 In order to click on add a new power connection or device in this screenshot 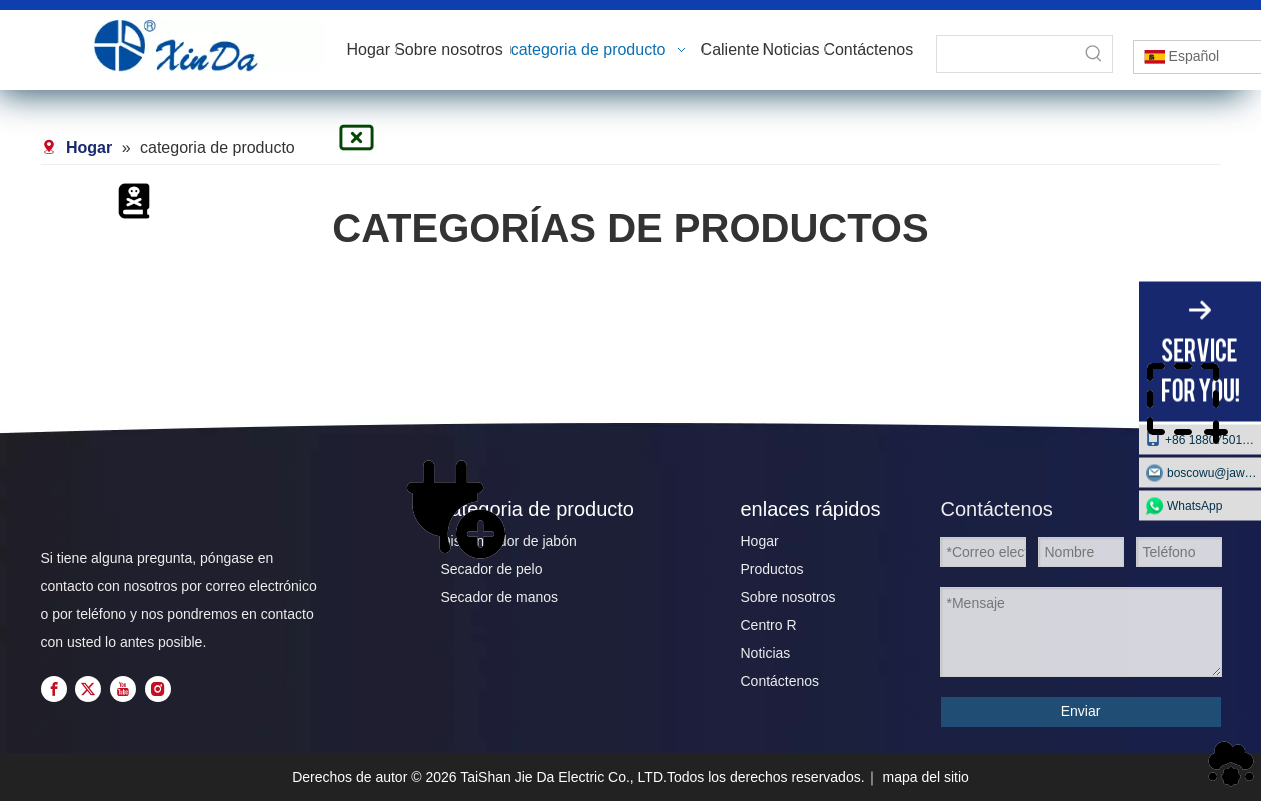, I will do `click(450, 509)`.